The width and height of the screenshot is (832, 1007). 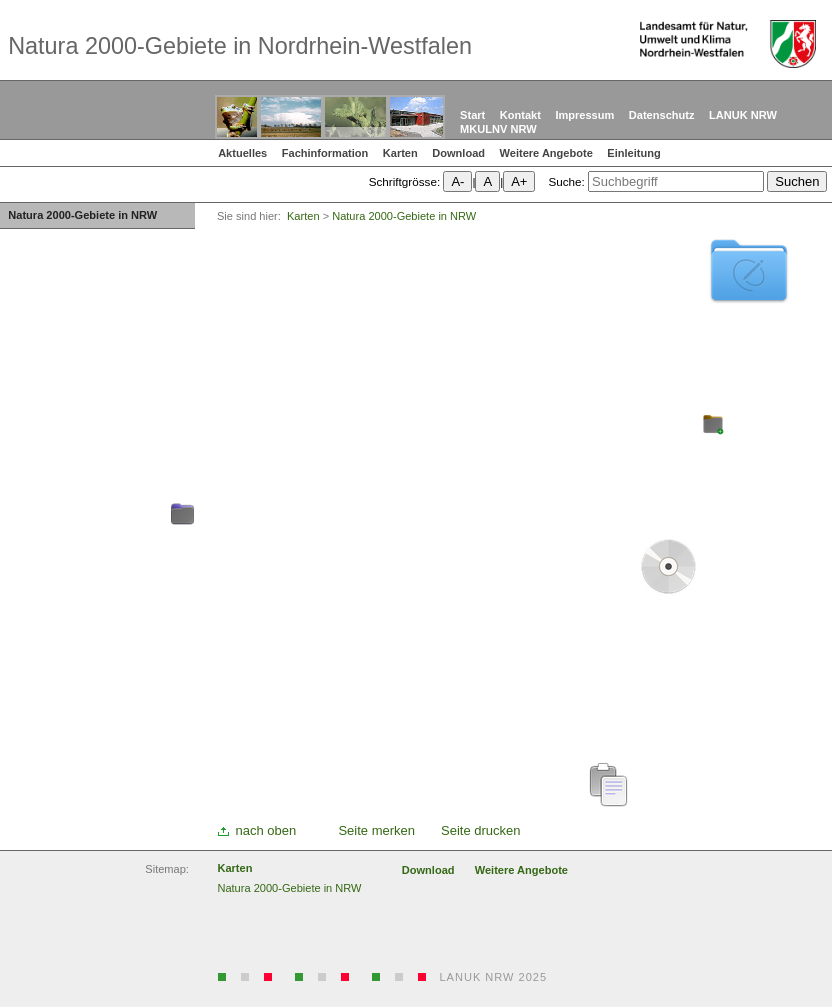 I want to click on open your art and design files folder, so click(x=749, y=270).